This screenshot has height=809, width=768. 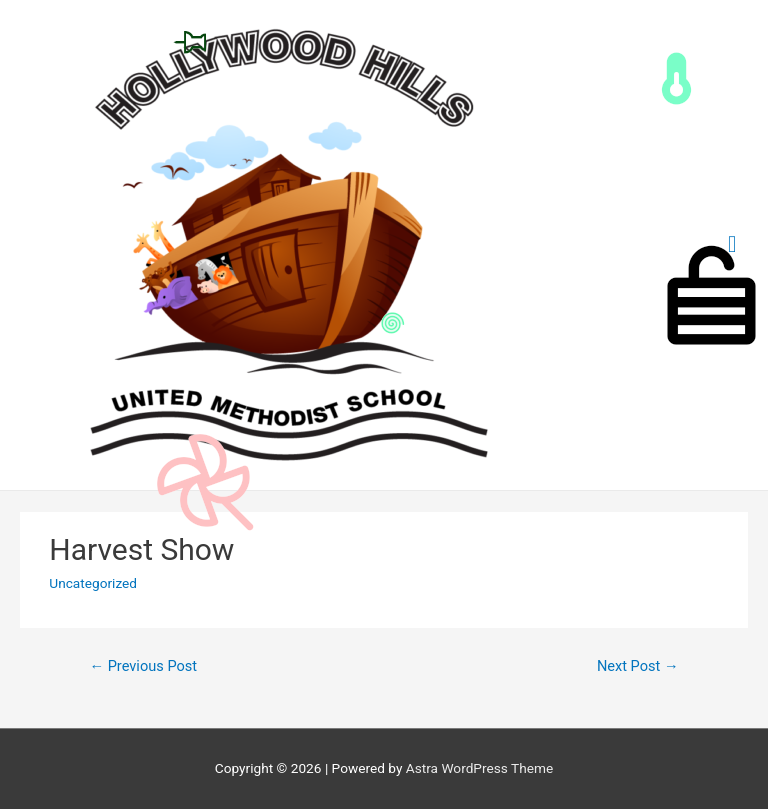 What do you see at coordinates (711, 300) in the screenshot?
I see `unlocked or unsecured state` at bounding box center [711, 300].